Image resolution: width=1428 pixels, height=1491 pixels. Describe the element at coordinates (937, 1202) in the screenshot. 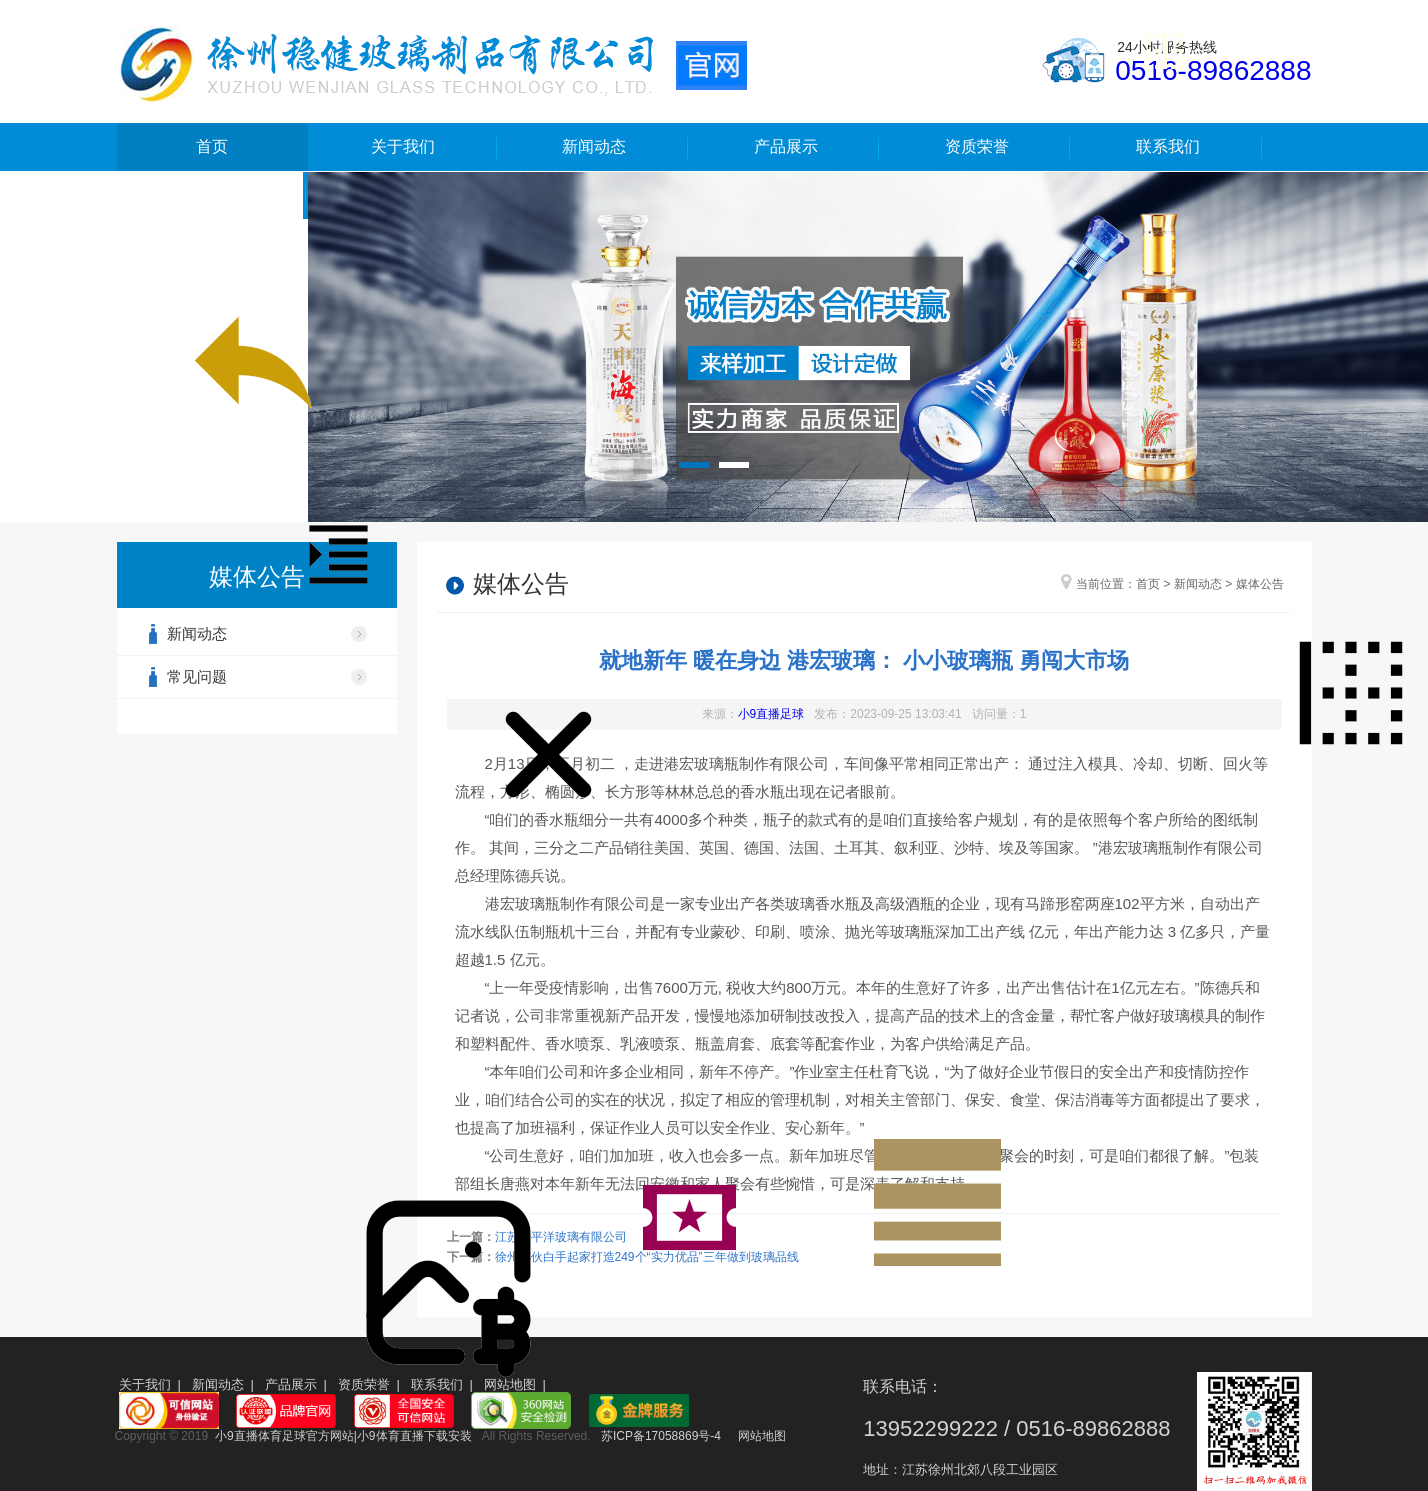

I see `adjust line or stroke thickness` at that location.